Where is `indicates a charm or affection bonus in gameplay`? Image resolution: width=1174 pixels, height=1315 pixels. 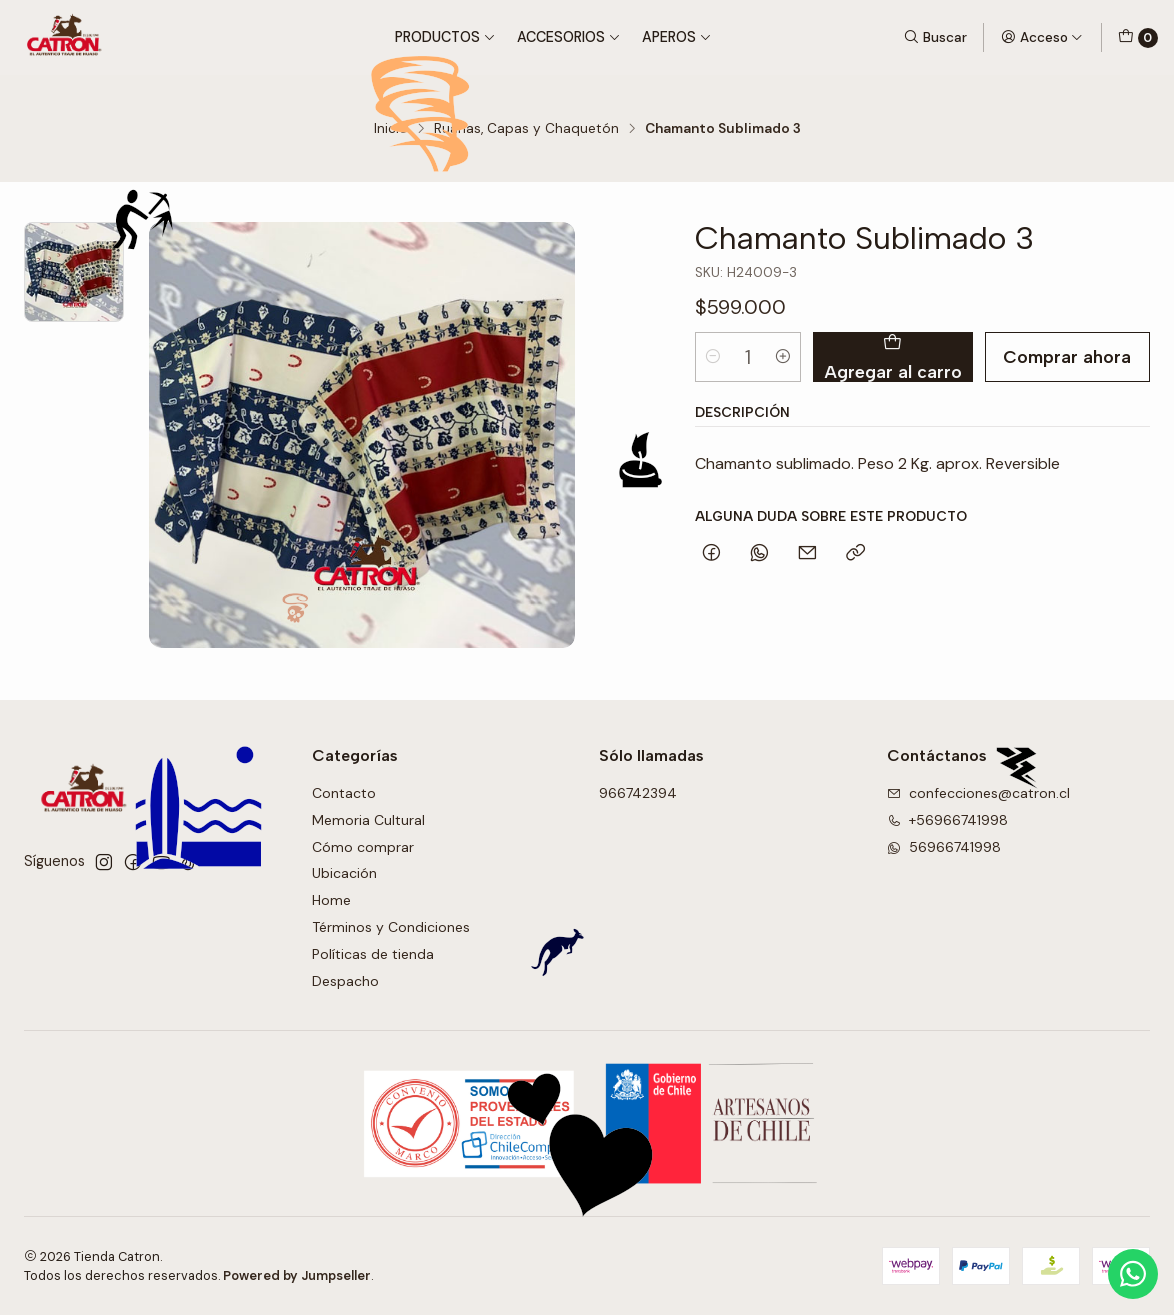 indicates a charm or affection bonus in gameplay is located at coordinates (580, 1145).